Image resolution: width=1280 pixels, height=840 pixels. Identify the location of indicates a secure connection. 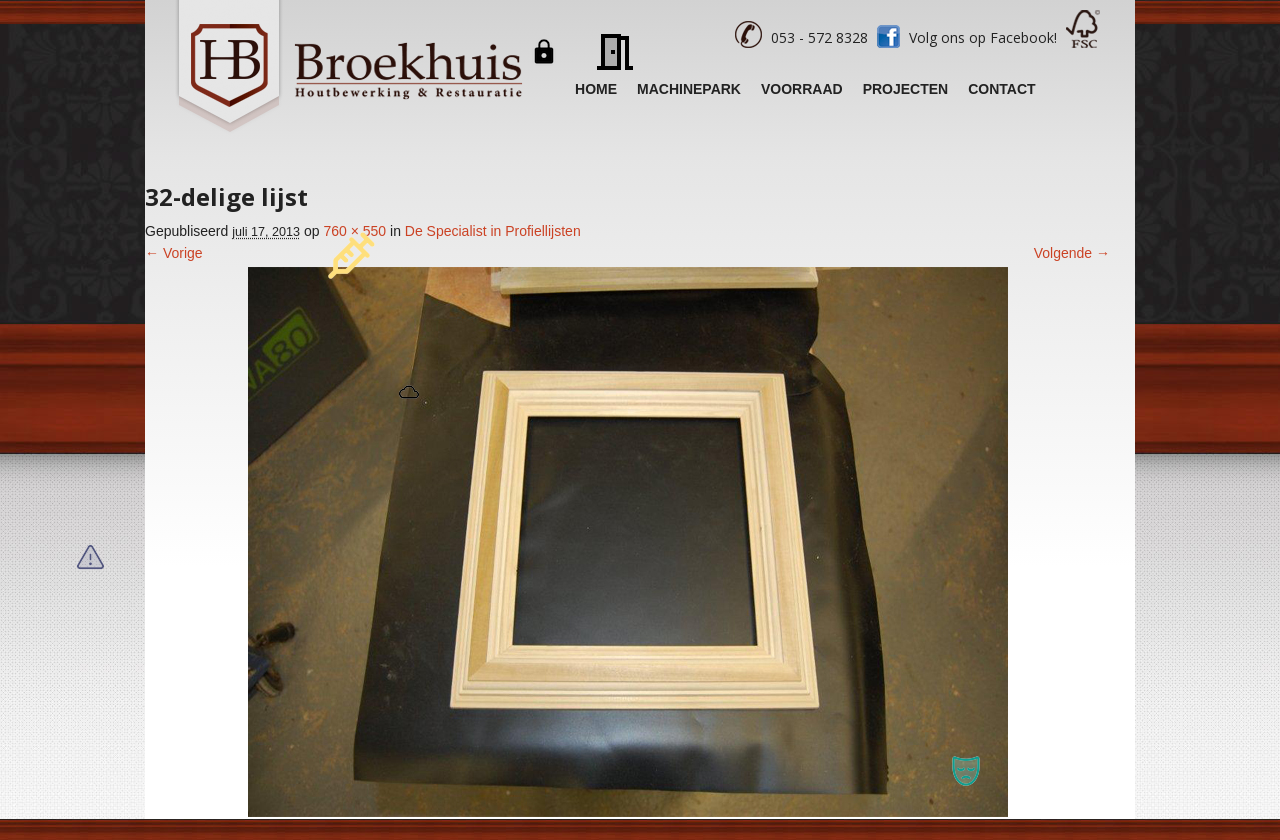
(544, 52).